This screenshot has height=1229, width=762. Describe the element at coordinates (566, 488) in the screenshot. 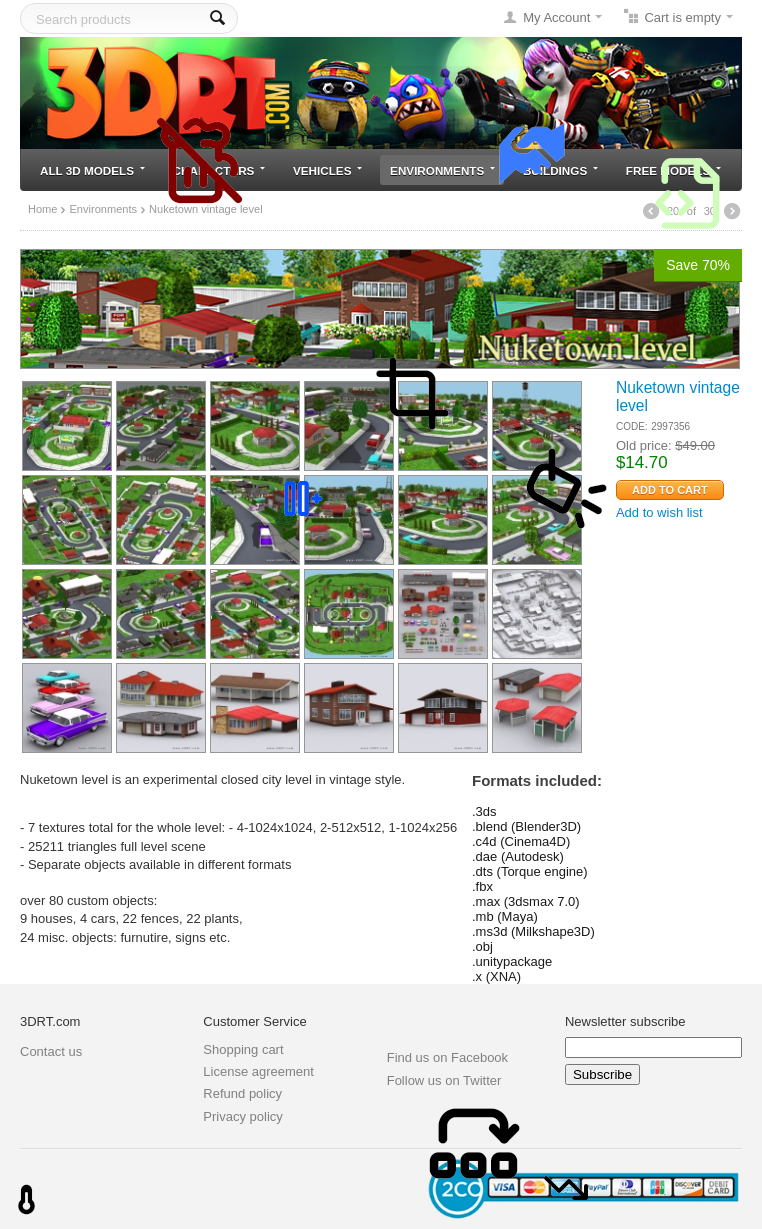

I see `spotlight or highlight feature` at that location.